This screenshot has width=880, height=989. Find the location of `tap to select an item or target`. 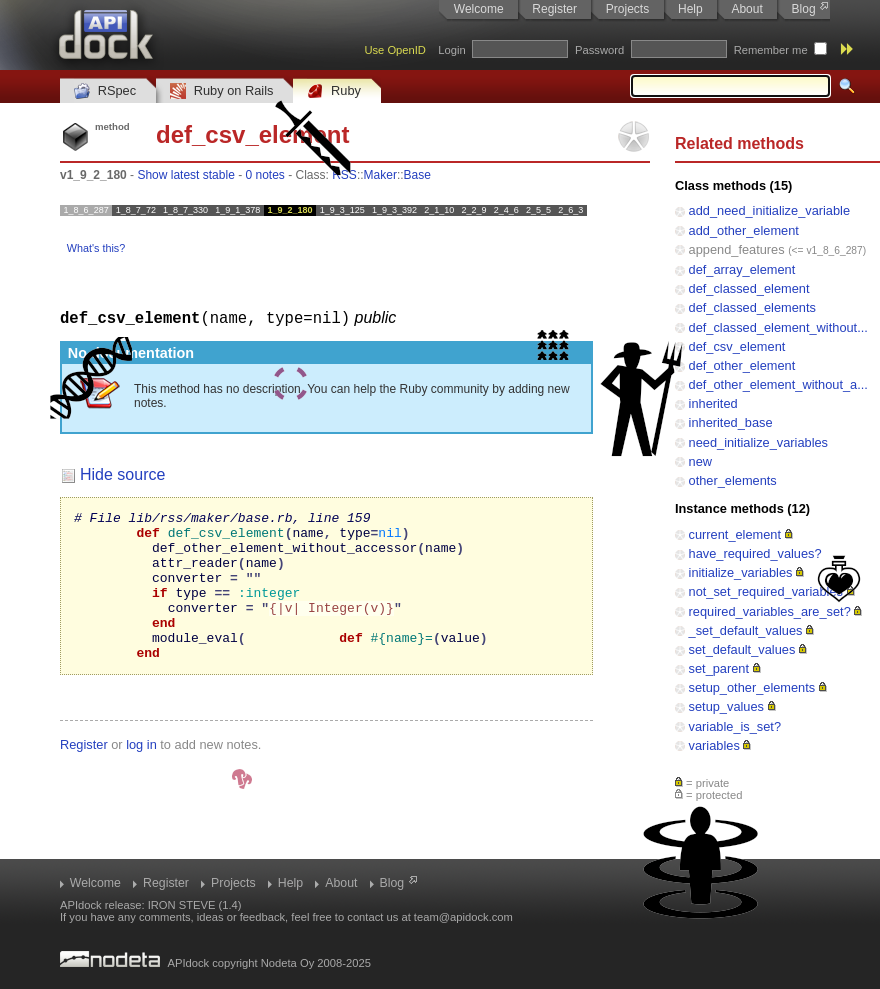

tap to select an item or target is located at coordinates (290, 383).